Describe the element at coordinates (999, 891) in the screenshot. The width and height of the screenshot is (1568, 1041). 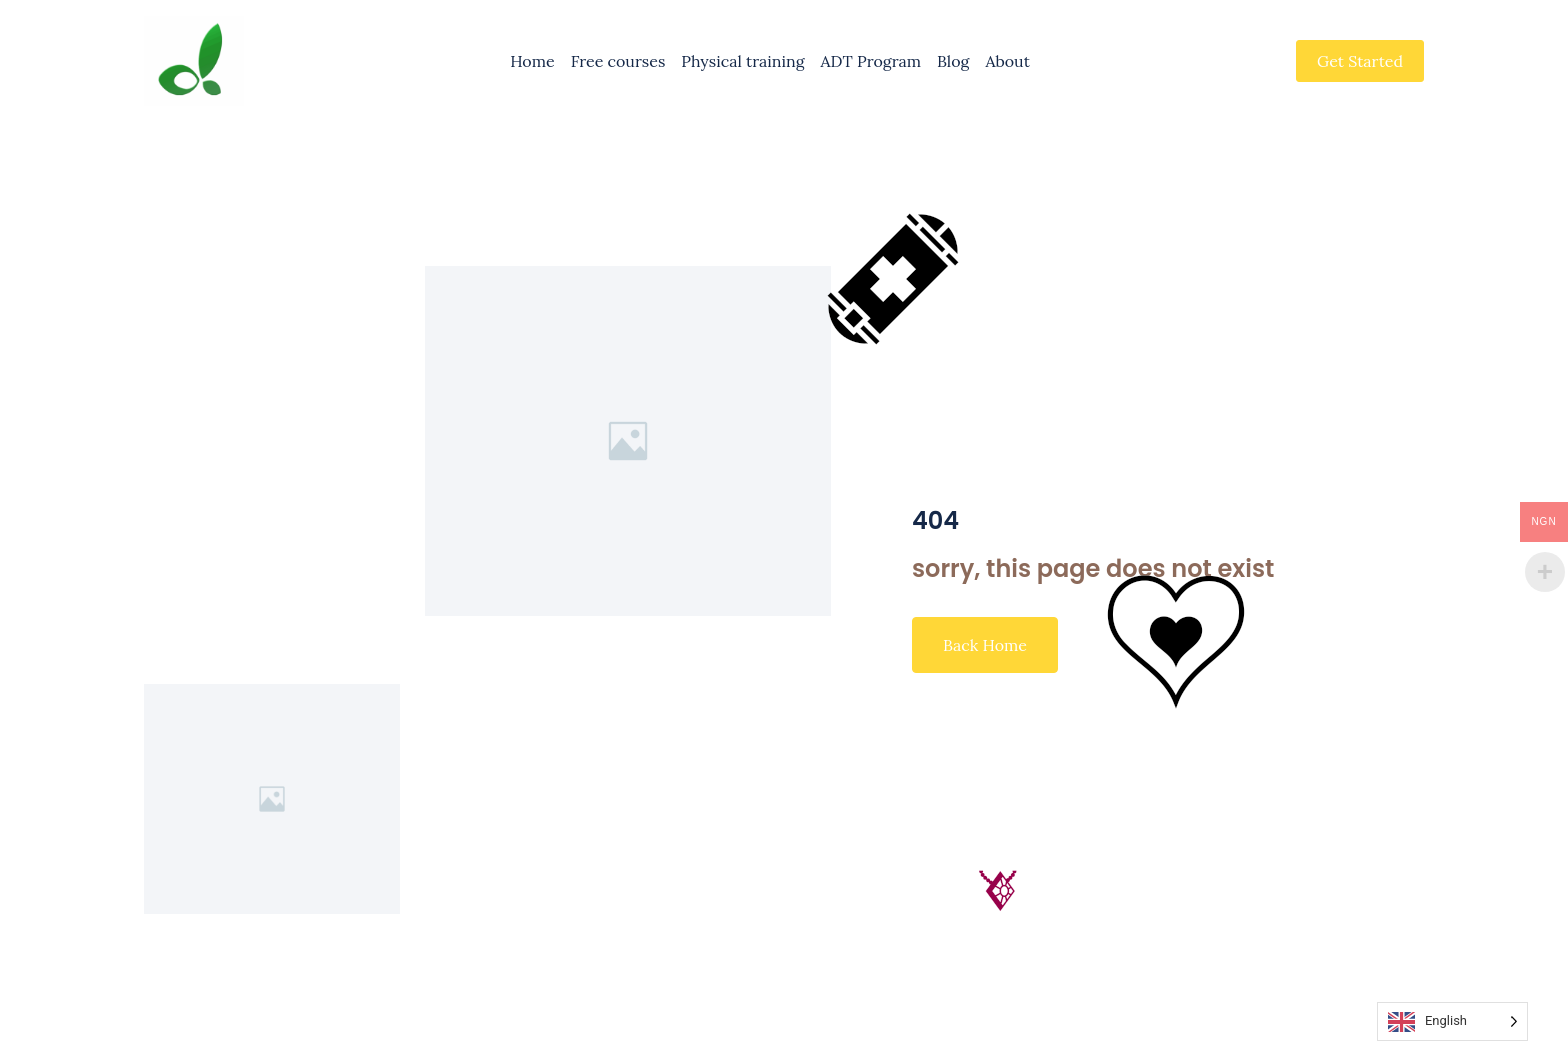
I see `view equipped jewelry or accessories` at that location.